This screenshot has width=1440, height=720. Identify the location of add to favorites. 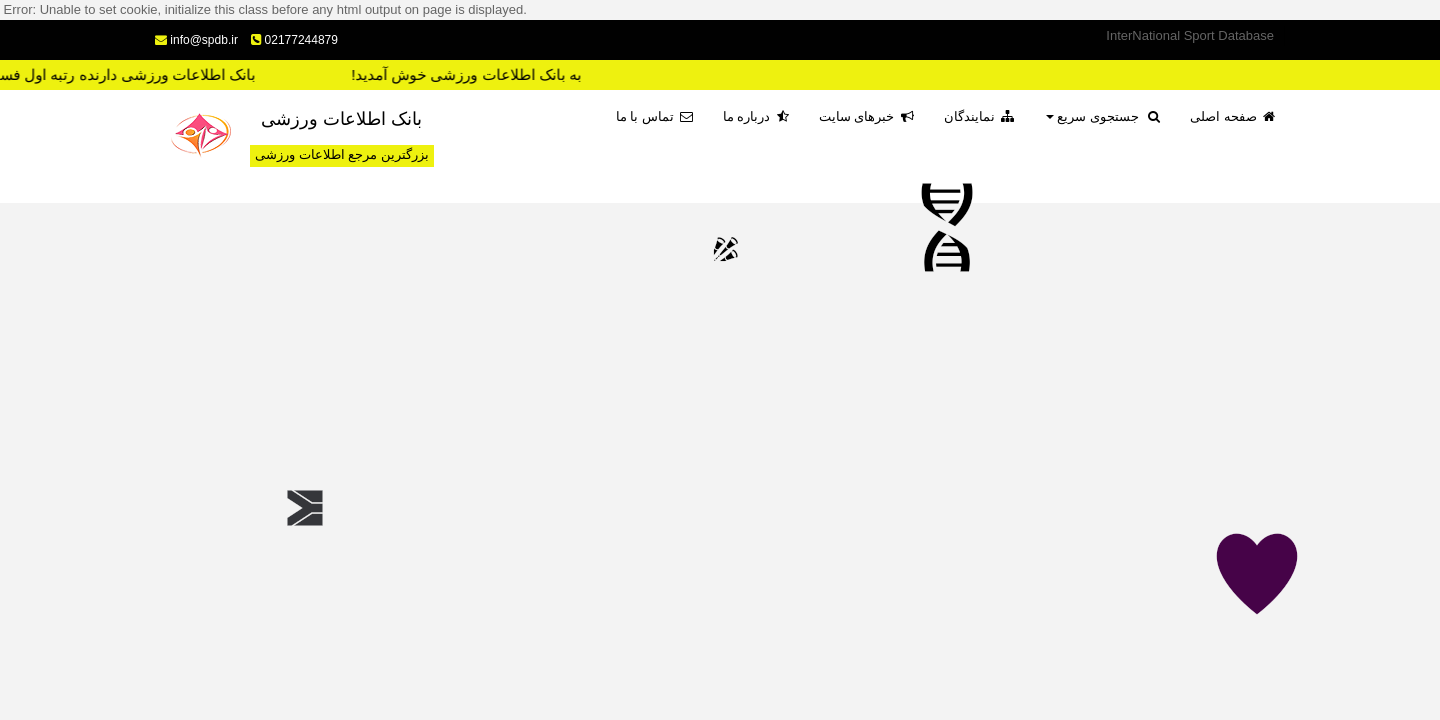
(1257, 574).